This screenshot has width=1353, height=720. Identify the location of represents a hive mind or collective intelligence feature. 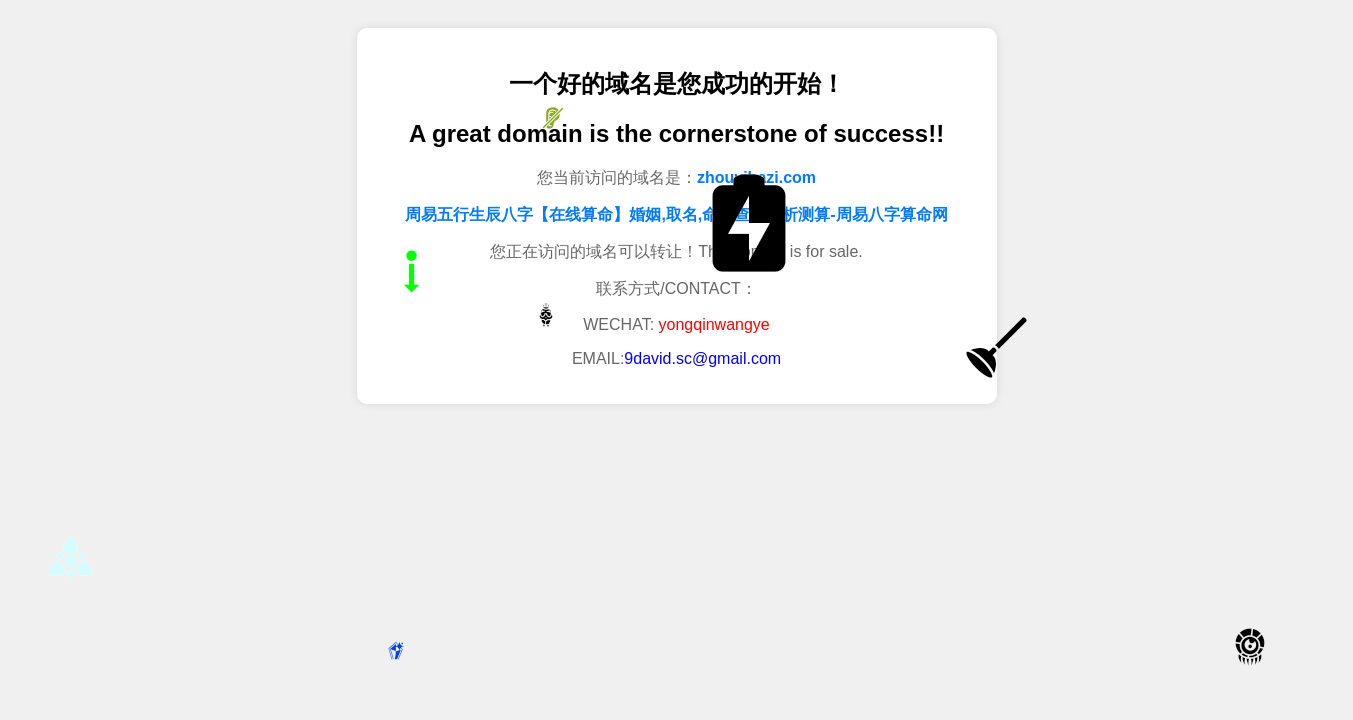
(70, 557).